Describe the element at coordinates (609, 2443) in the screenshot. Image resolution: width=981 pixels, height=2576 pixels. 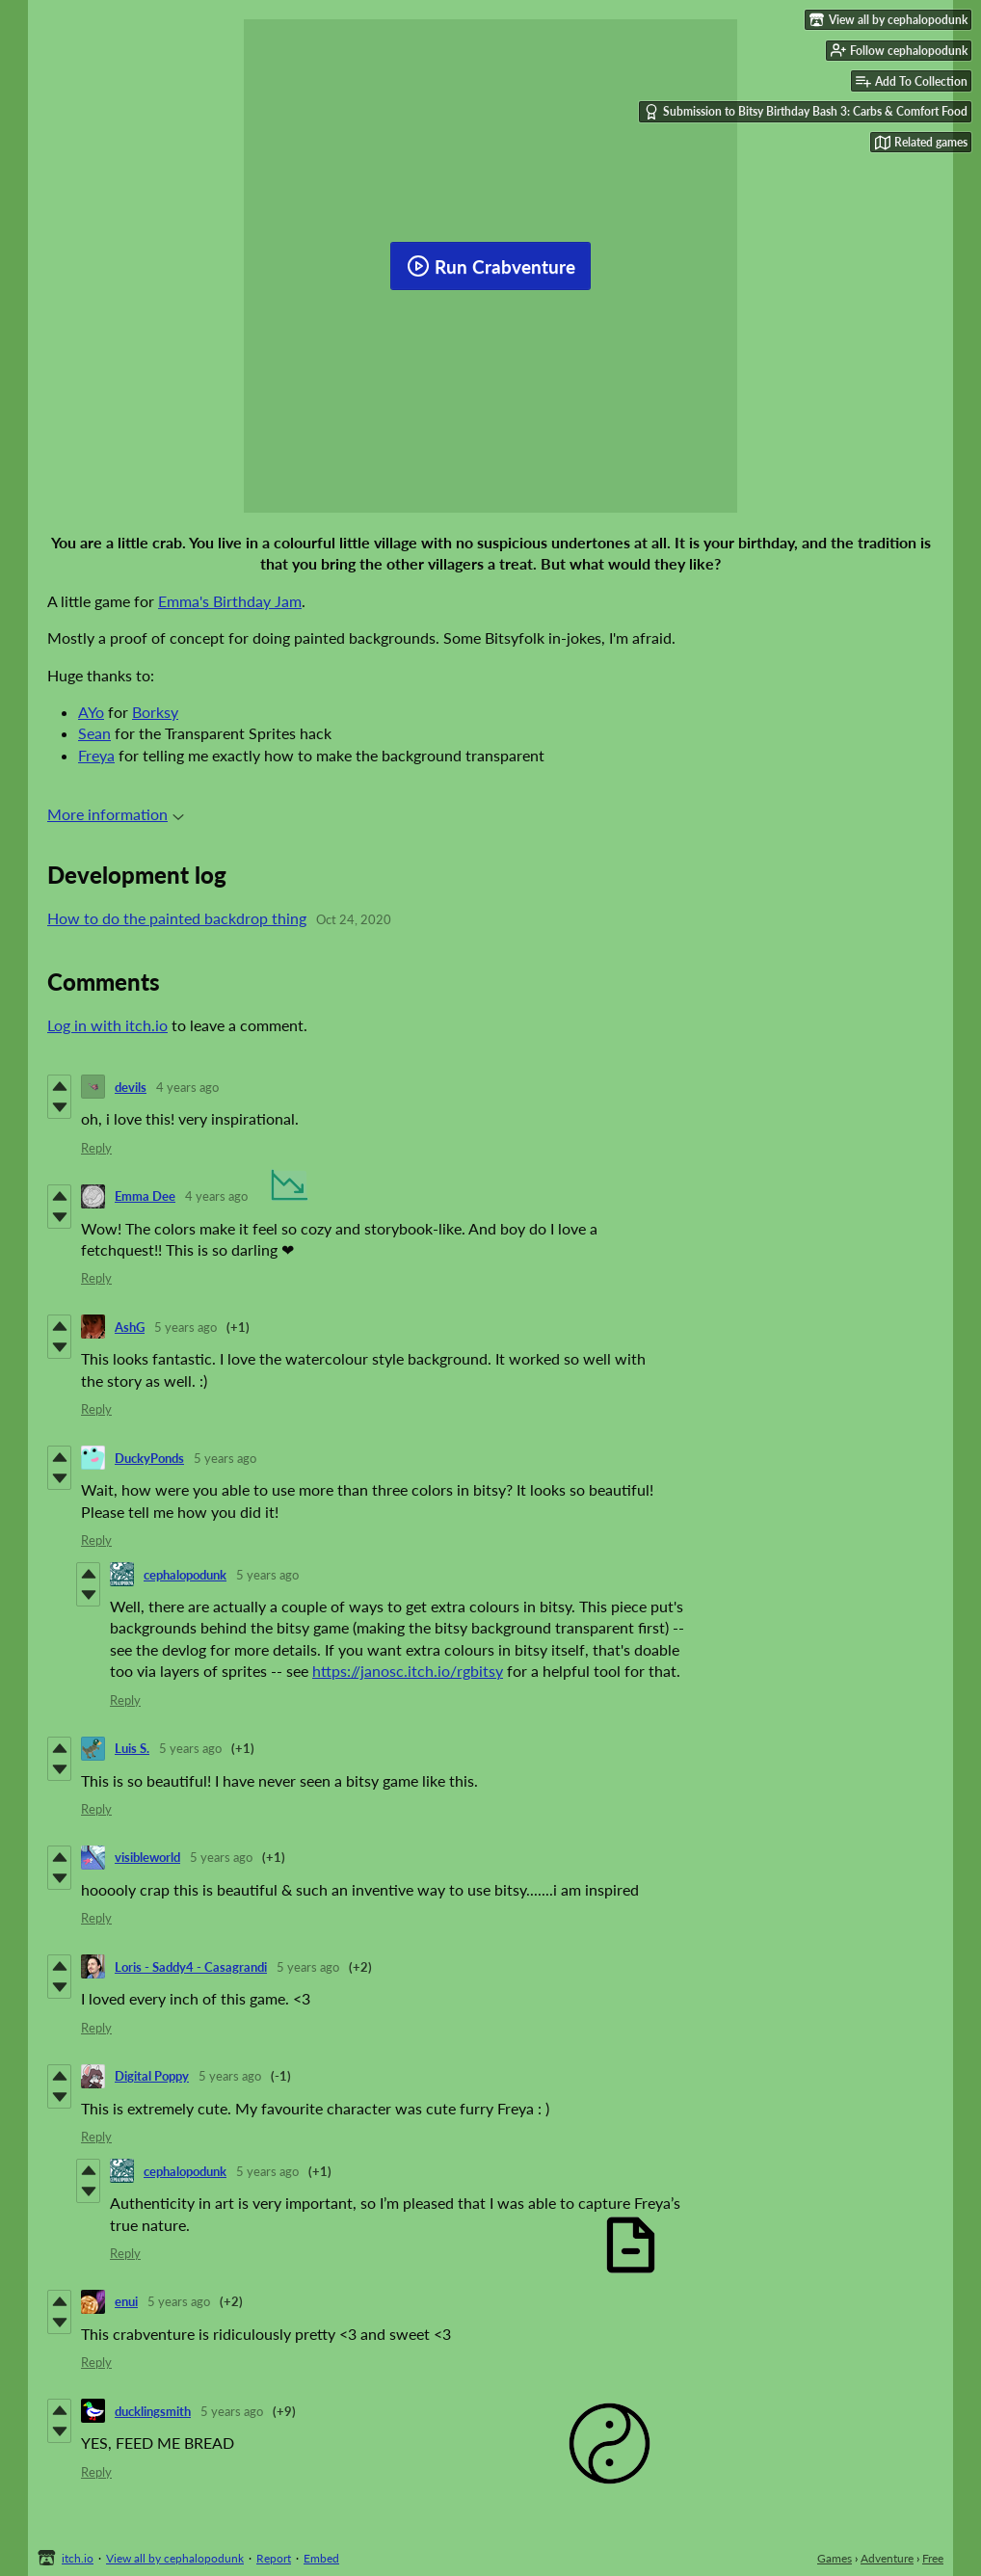
I see `toggle balance or harmony mode` at that location.